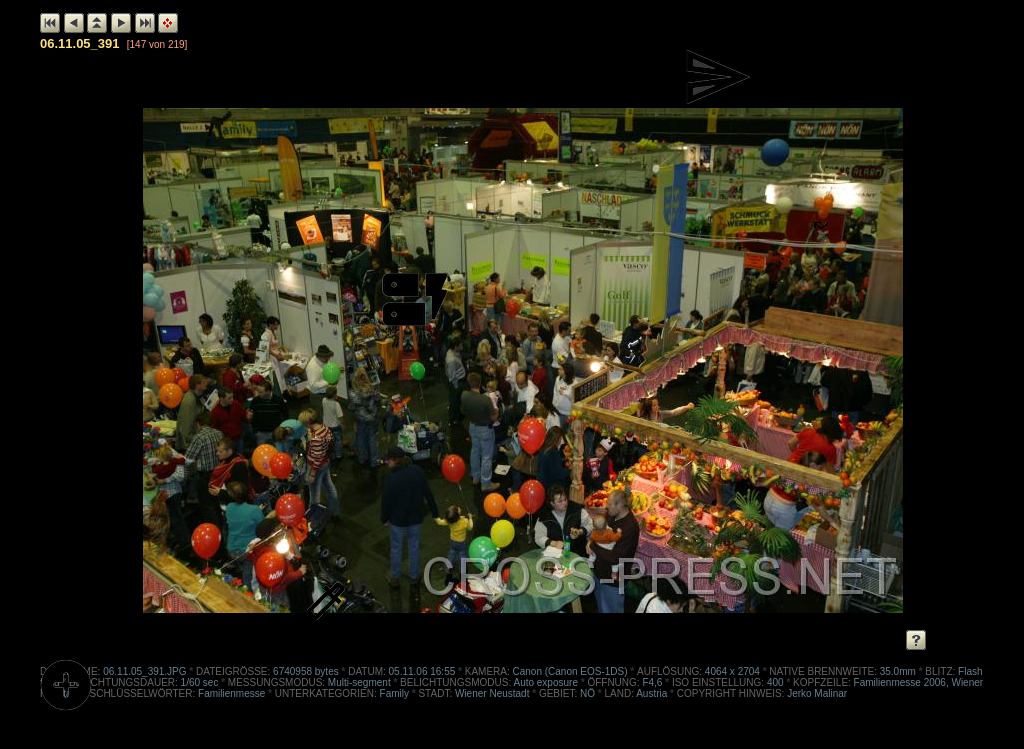 This screenshot has height=749, width=1024. I want to click on pick a color from the image, so click(326, 601).